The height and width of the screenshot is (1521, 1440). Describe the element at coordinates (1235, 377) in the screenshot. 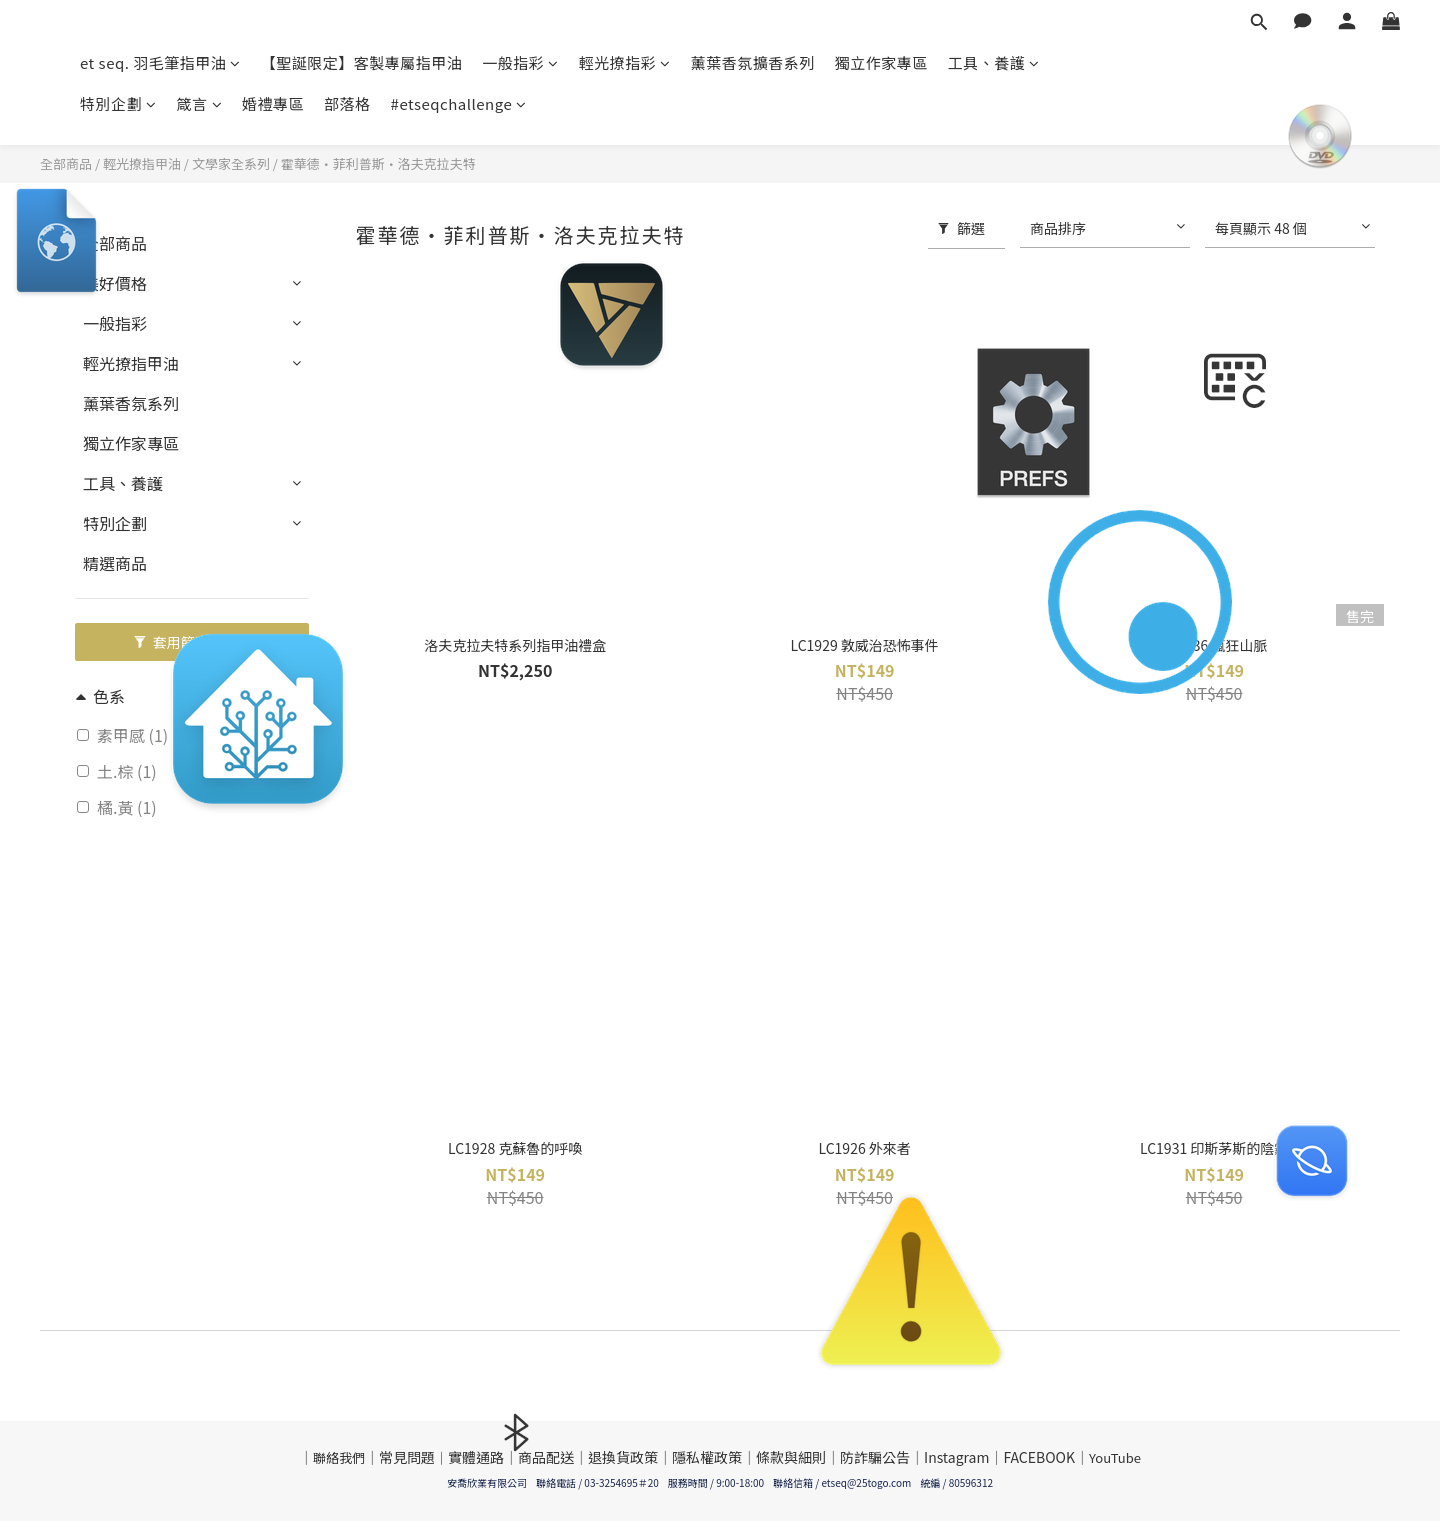

I see `open on-screen keyboard settings` at that location.